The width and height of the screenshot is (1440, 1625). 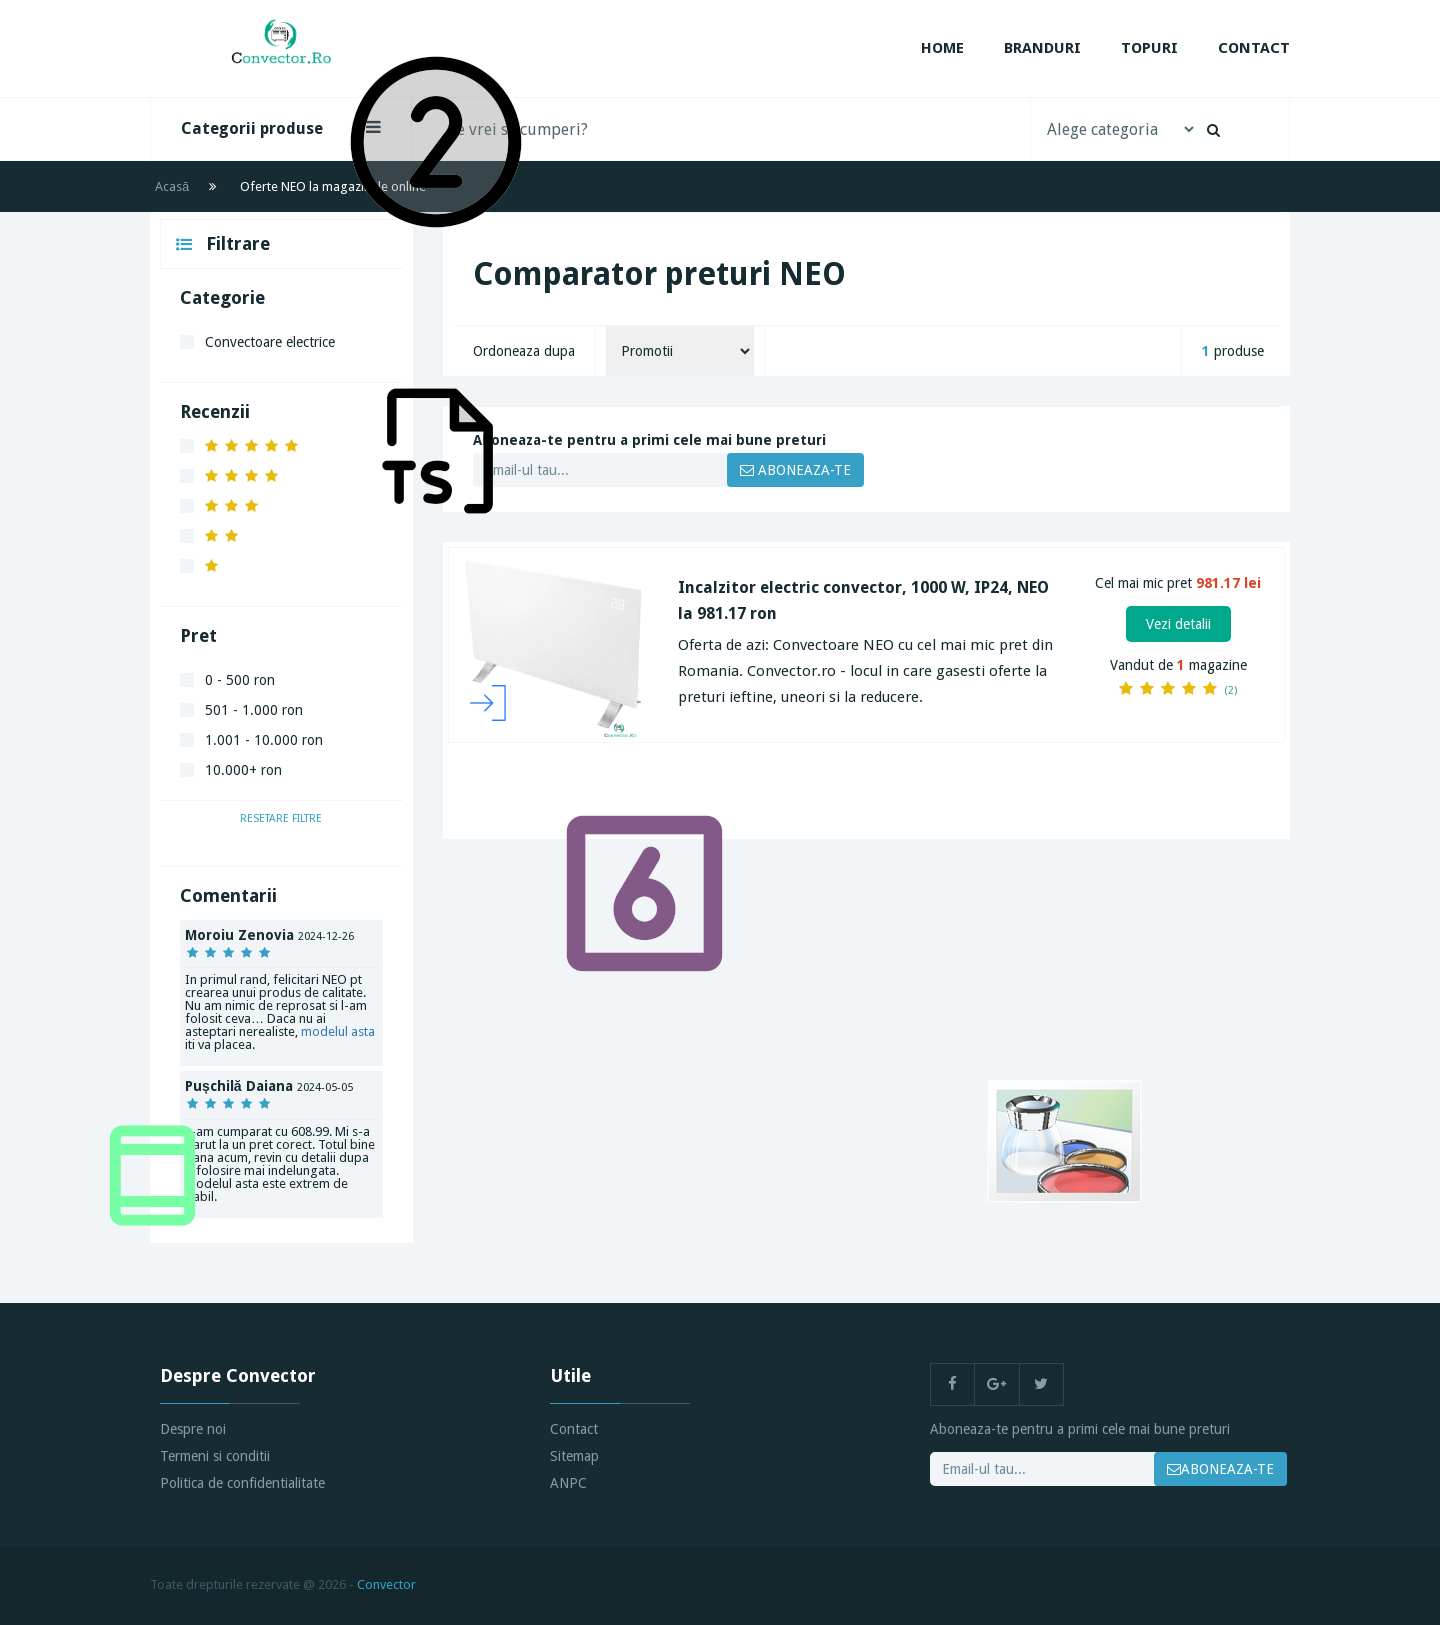 I want to click on view photos or images, so click(x=1064, y=1125).